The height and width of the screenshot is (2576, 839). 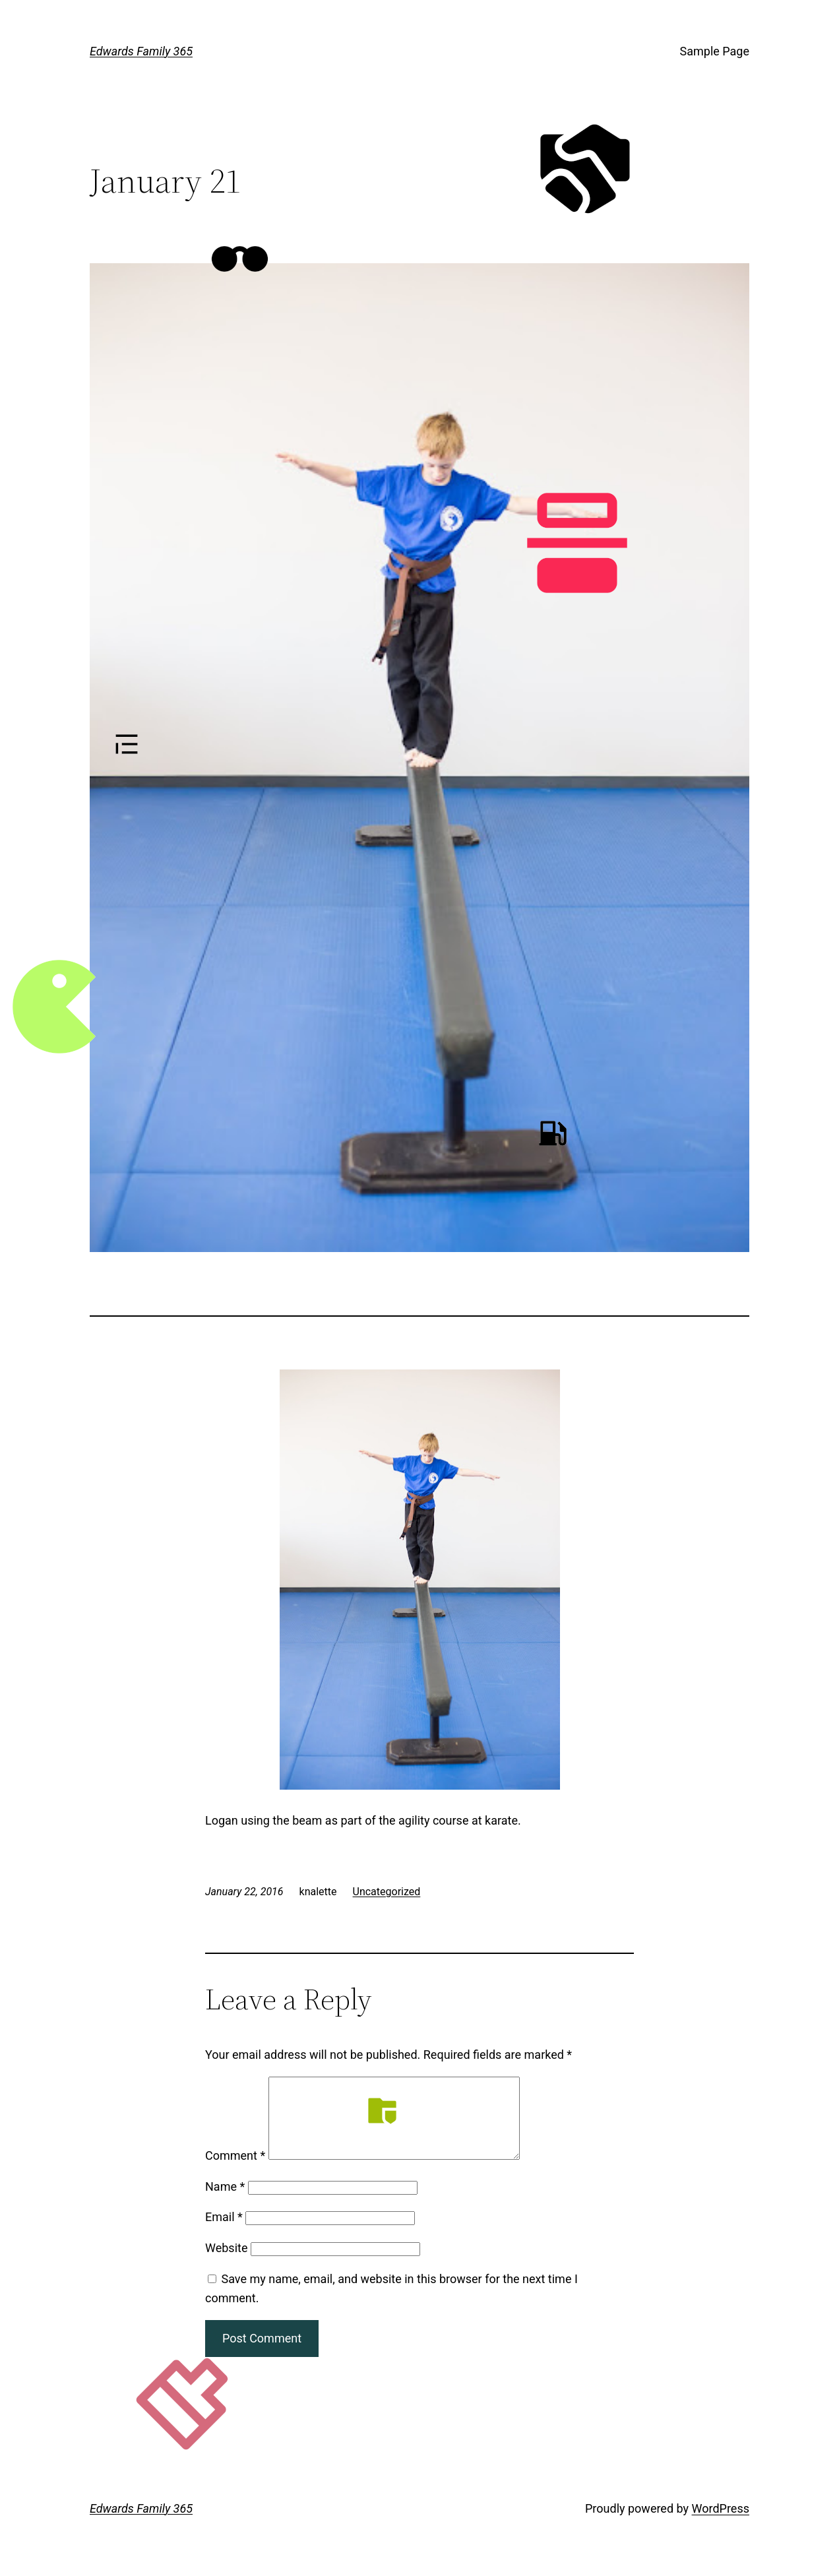 I want to click on find nearby gas stations, so click(x=553, y=1133).